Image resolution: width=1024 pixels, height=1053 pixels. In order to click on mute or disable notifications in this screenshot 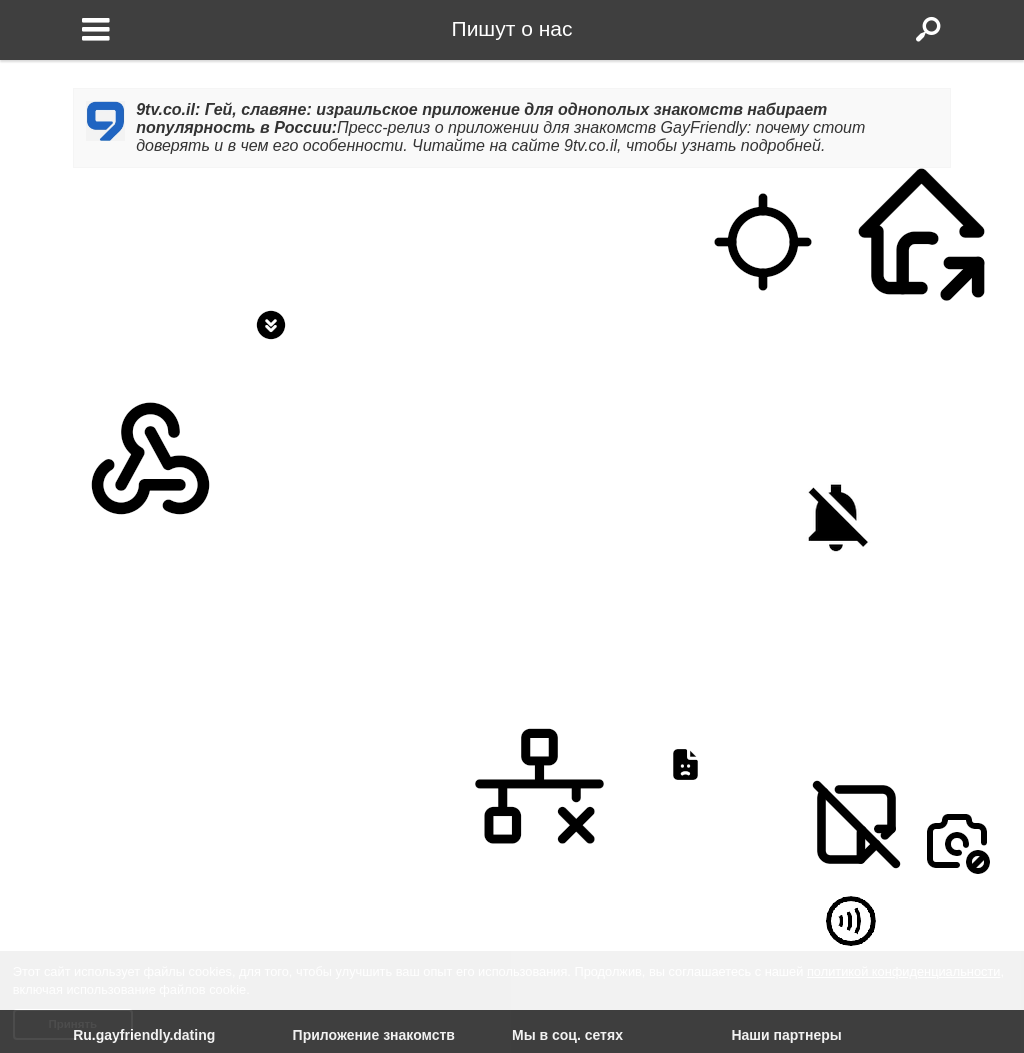, I will do `click(836, 517)`.